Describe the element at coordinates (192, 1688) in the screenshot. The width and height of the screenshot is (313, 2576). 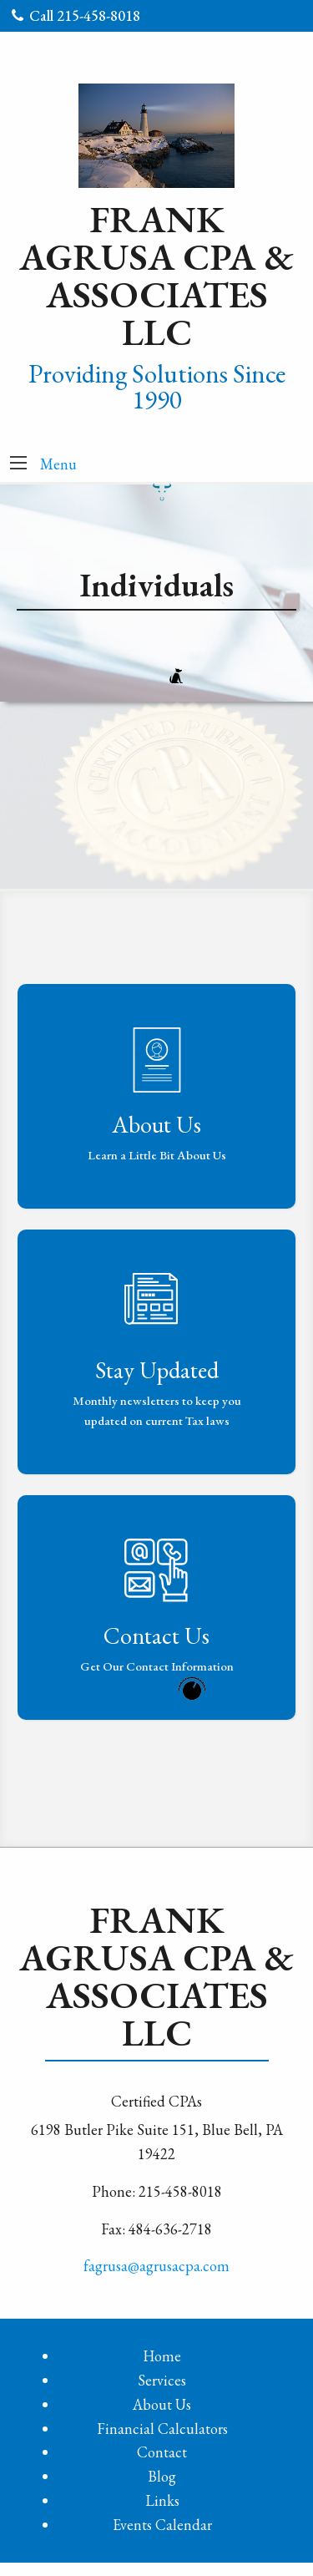
I see `adjust volume or settings level` at that location.